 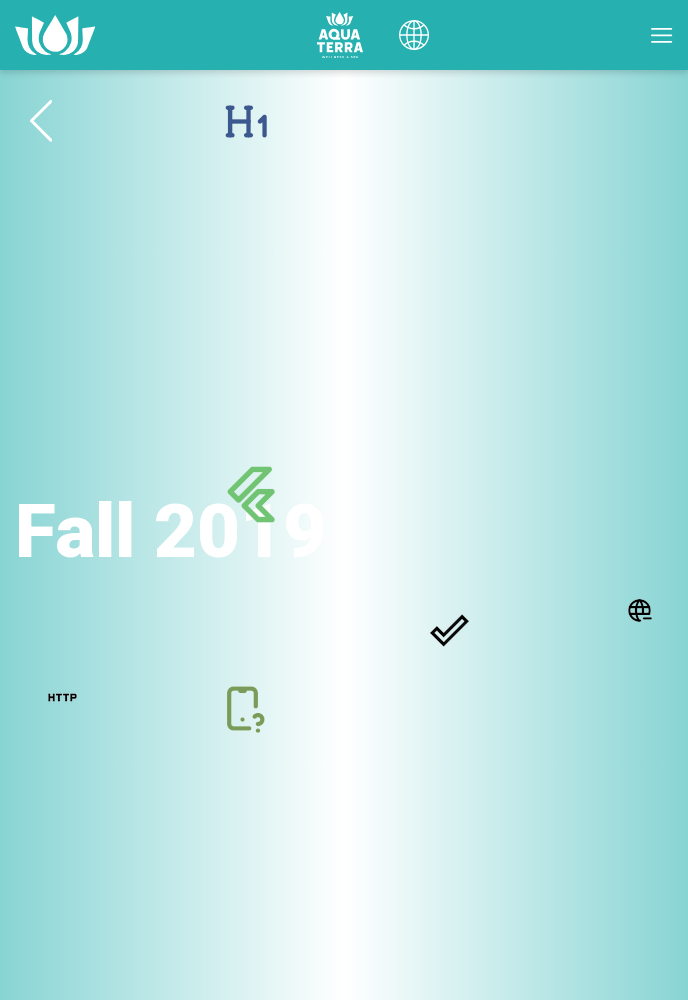 What do you see at coordinates (242, 708) in the screenshot?
I see `get help with mobile device settings` at bounding box center [242, 708].